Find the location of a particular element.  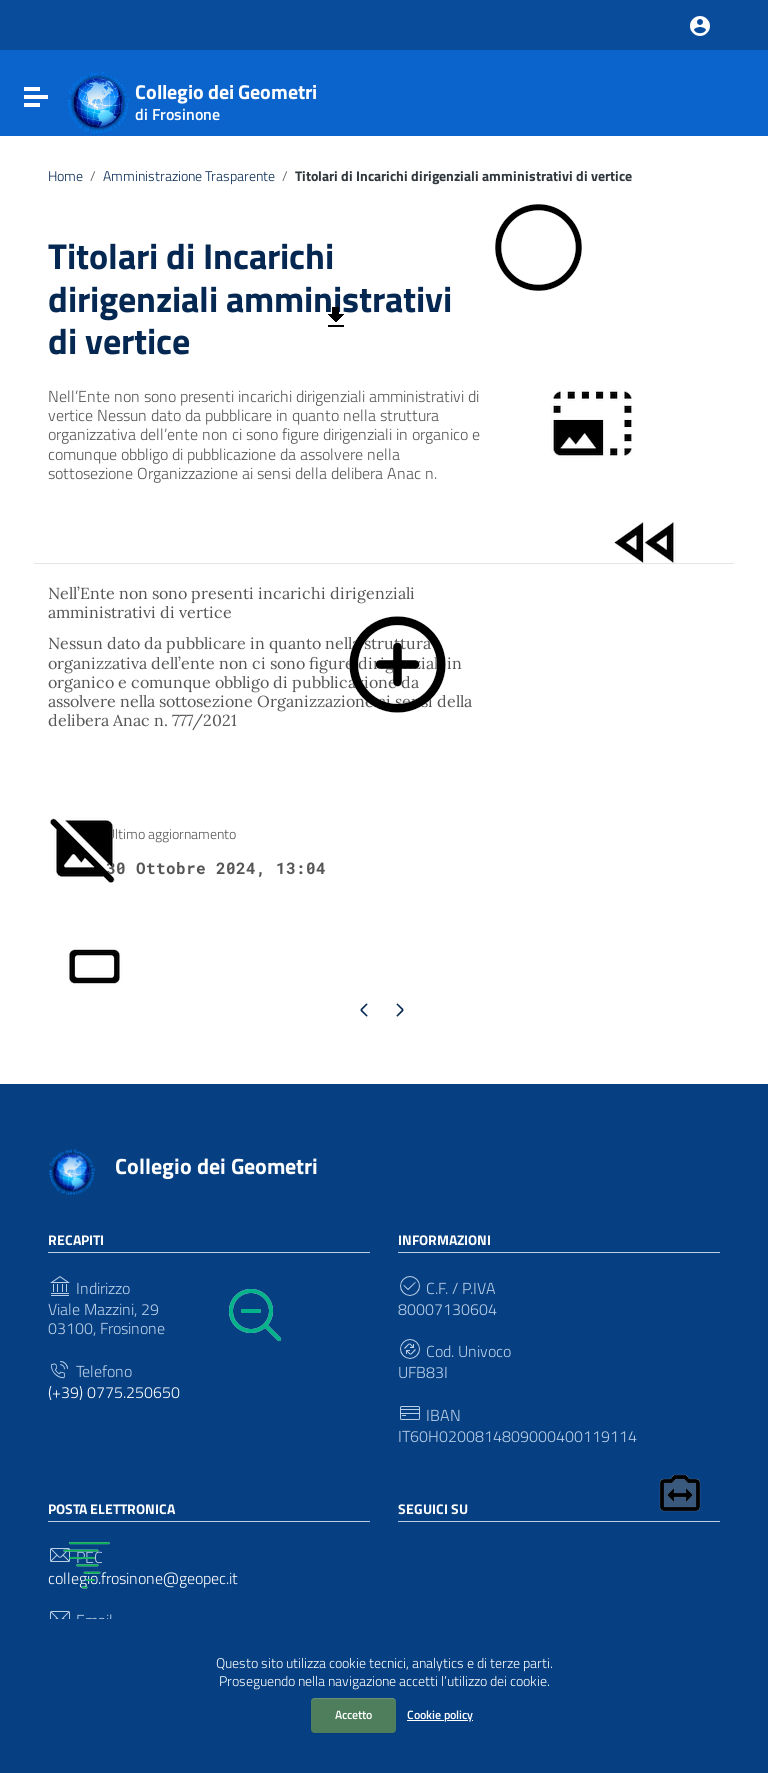

switch between front and rear camera is located at coordinates (680, 1495).